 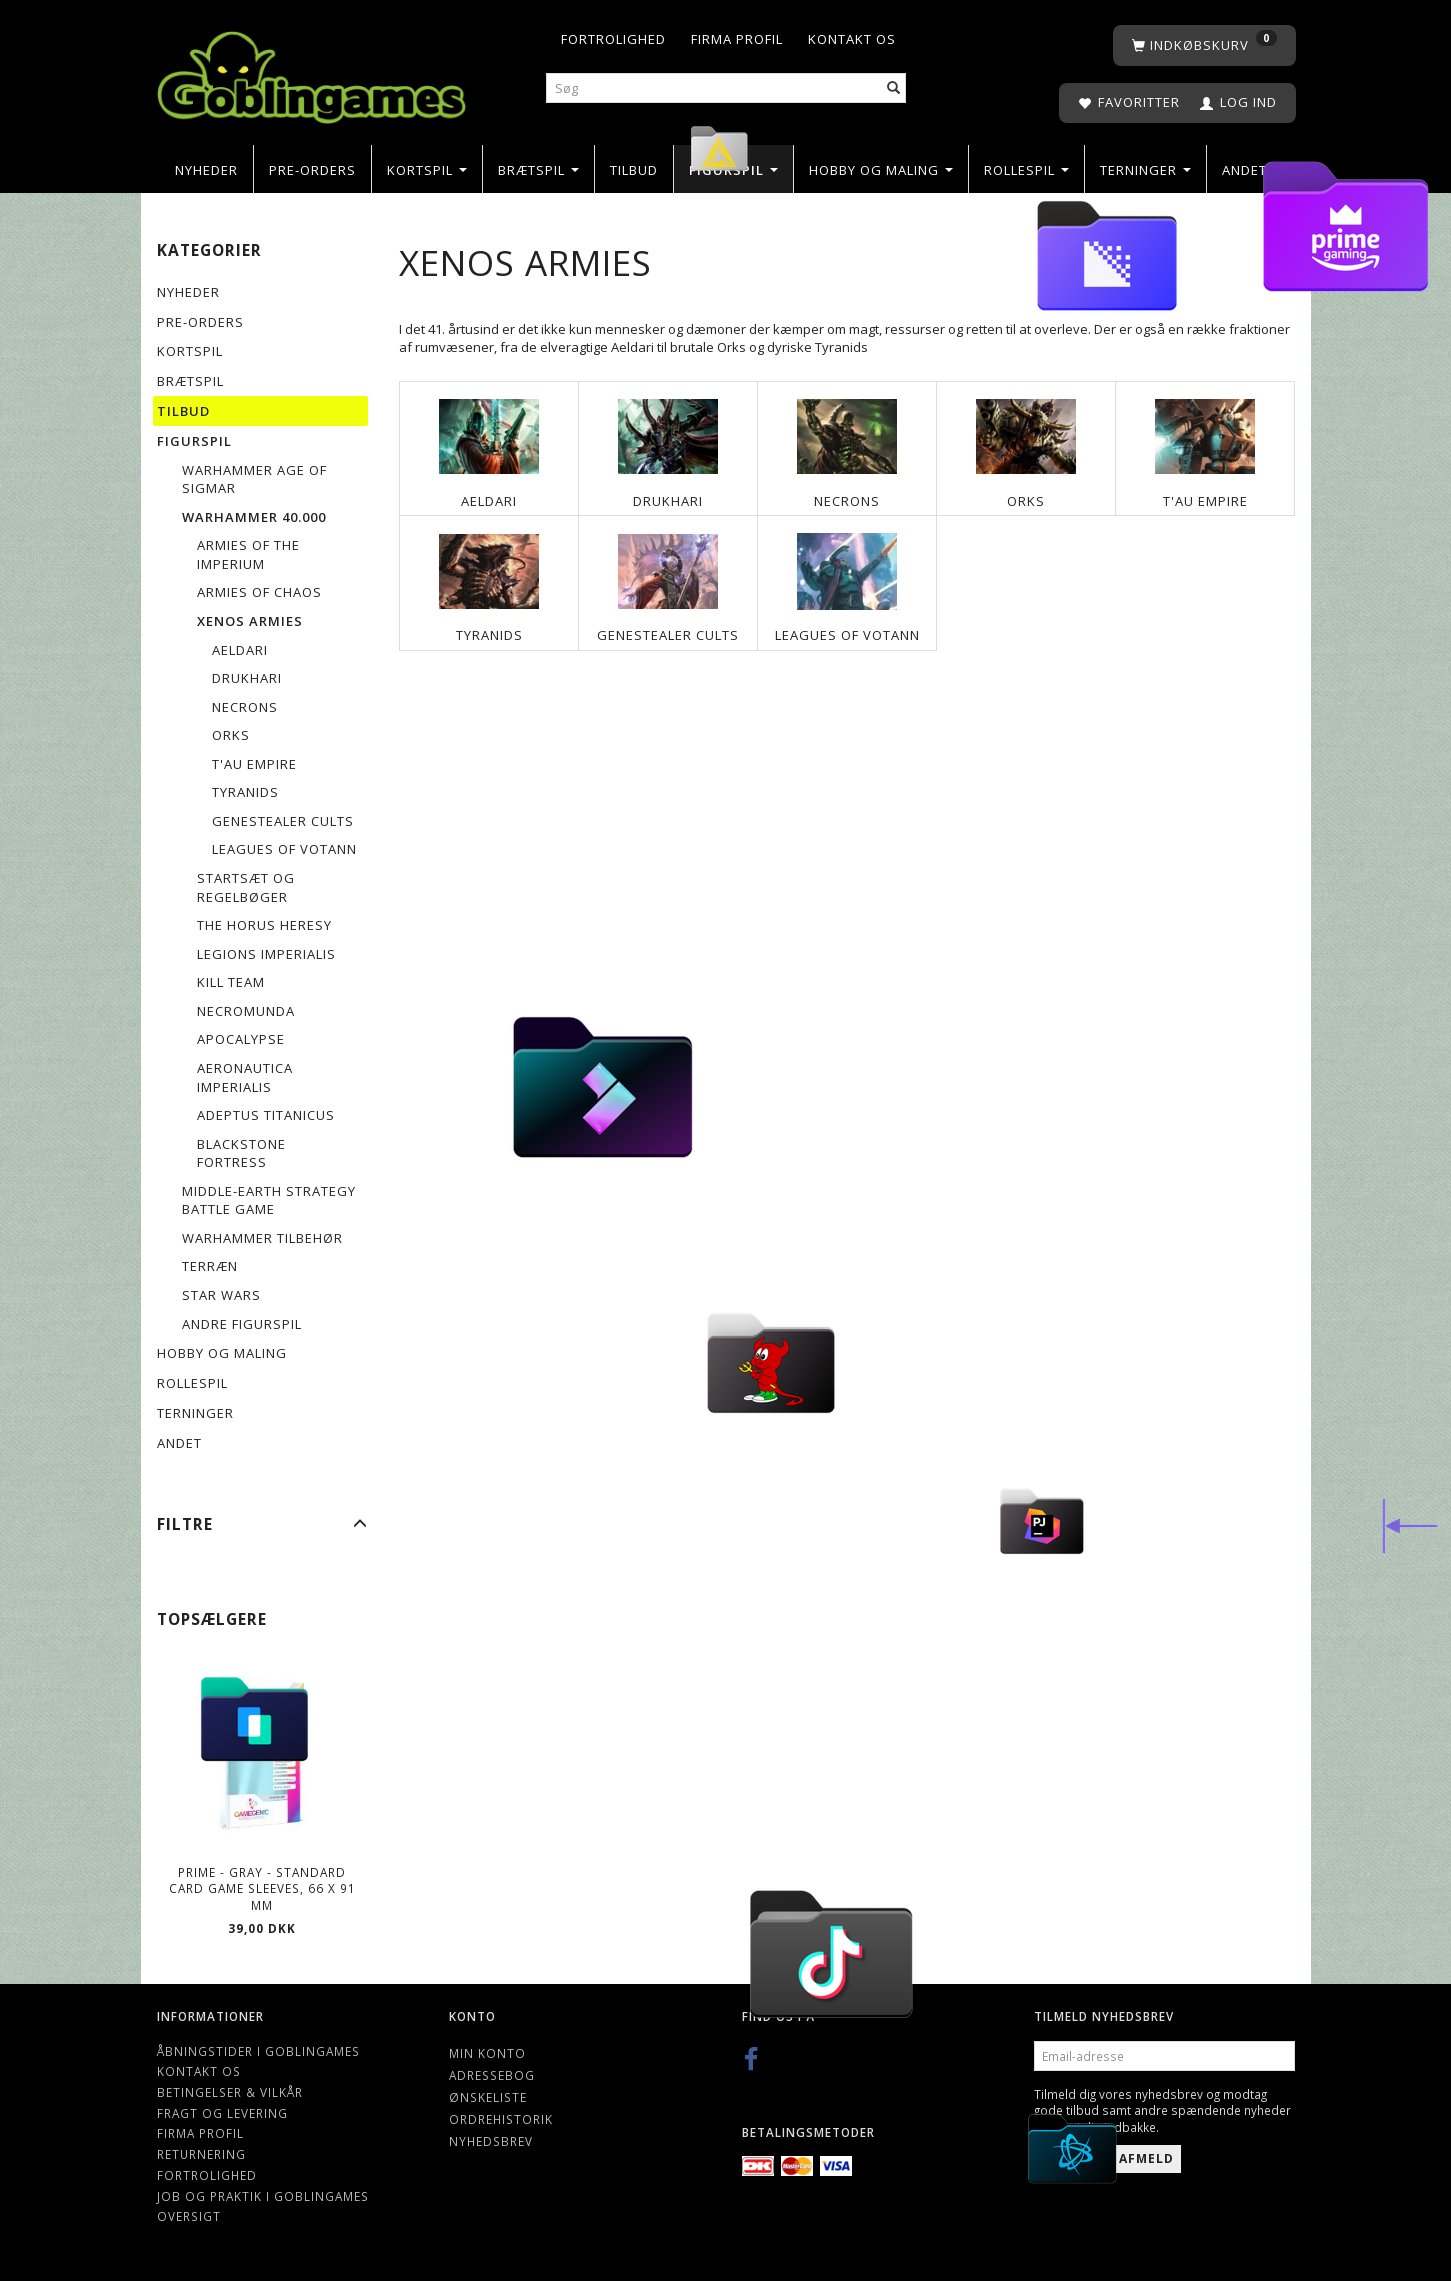 What do you see at coordinates (602, 1092) in the screenshot?
I see `open wondershare filmora go project files` at bounding box center [602, 1092].